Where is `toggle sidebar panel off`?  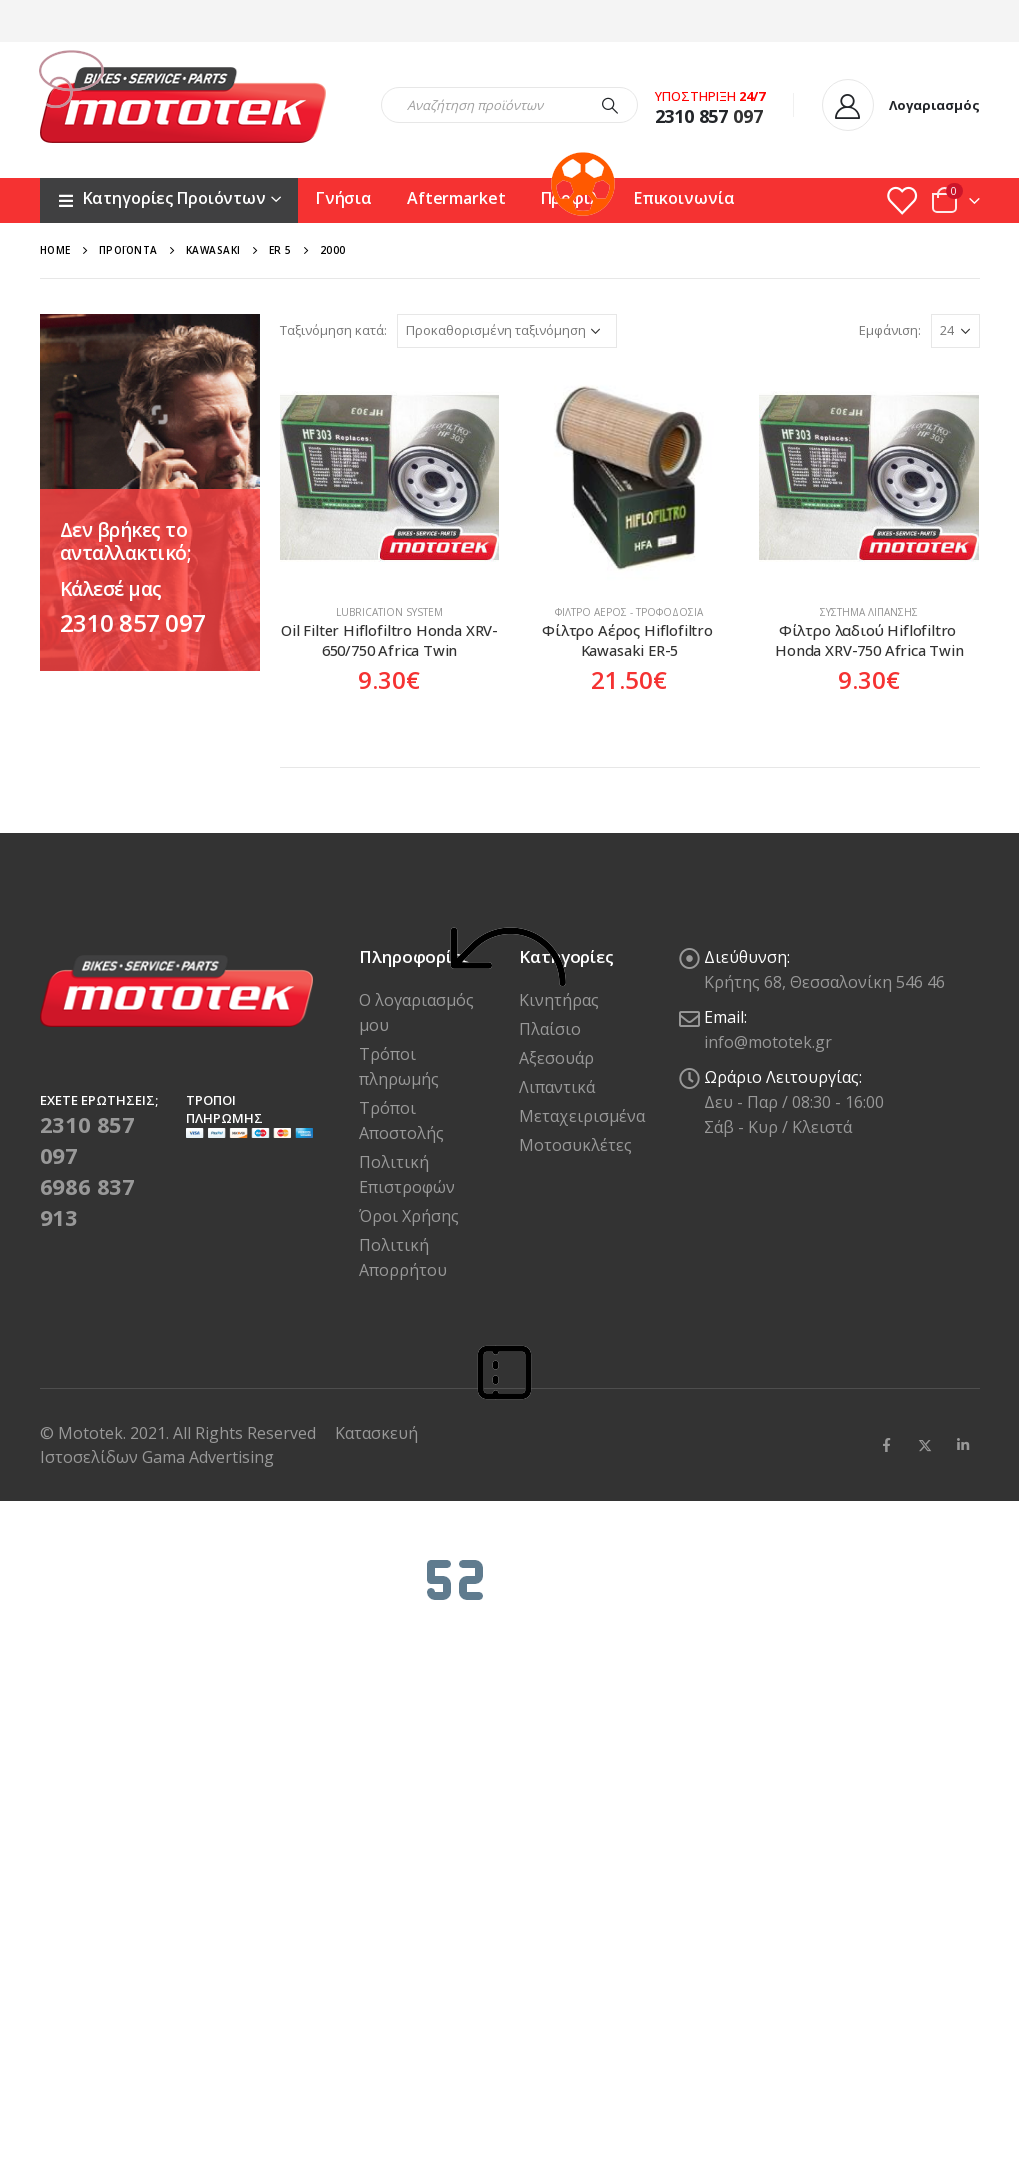
toggle sidebar panel off is located at coordinates (504, 1372).